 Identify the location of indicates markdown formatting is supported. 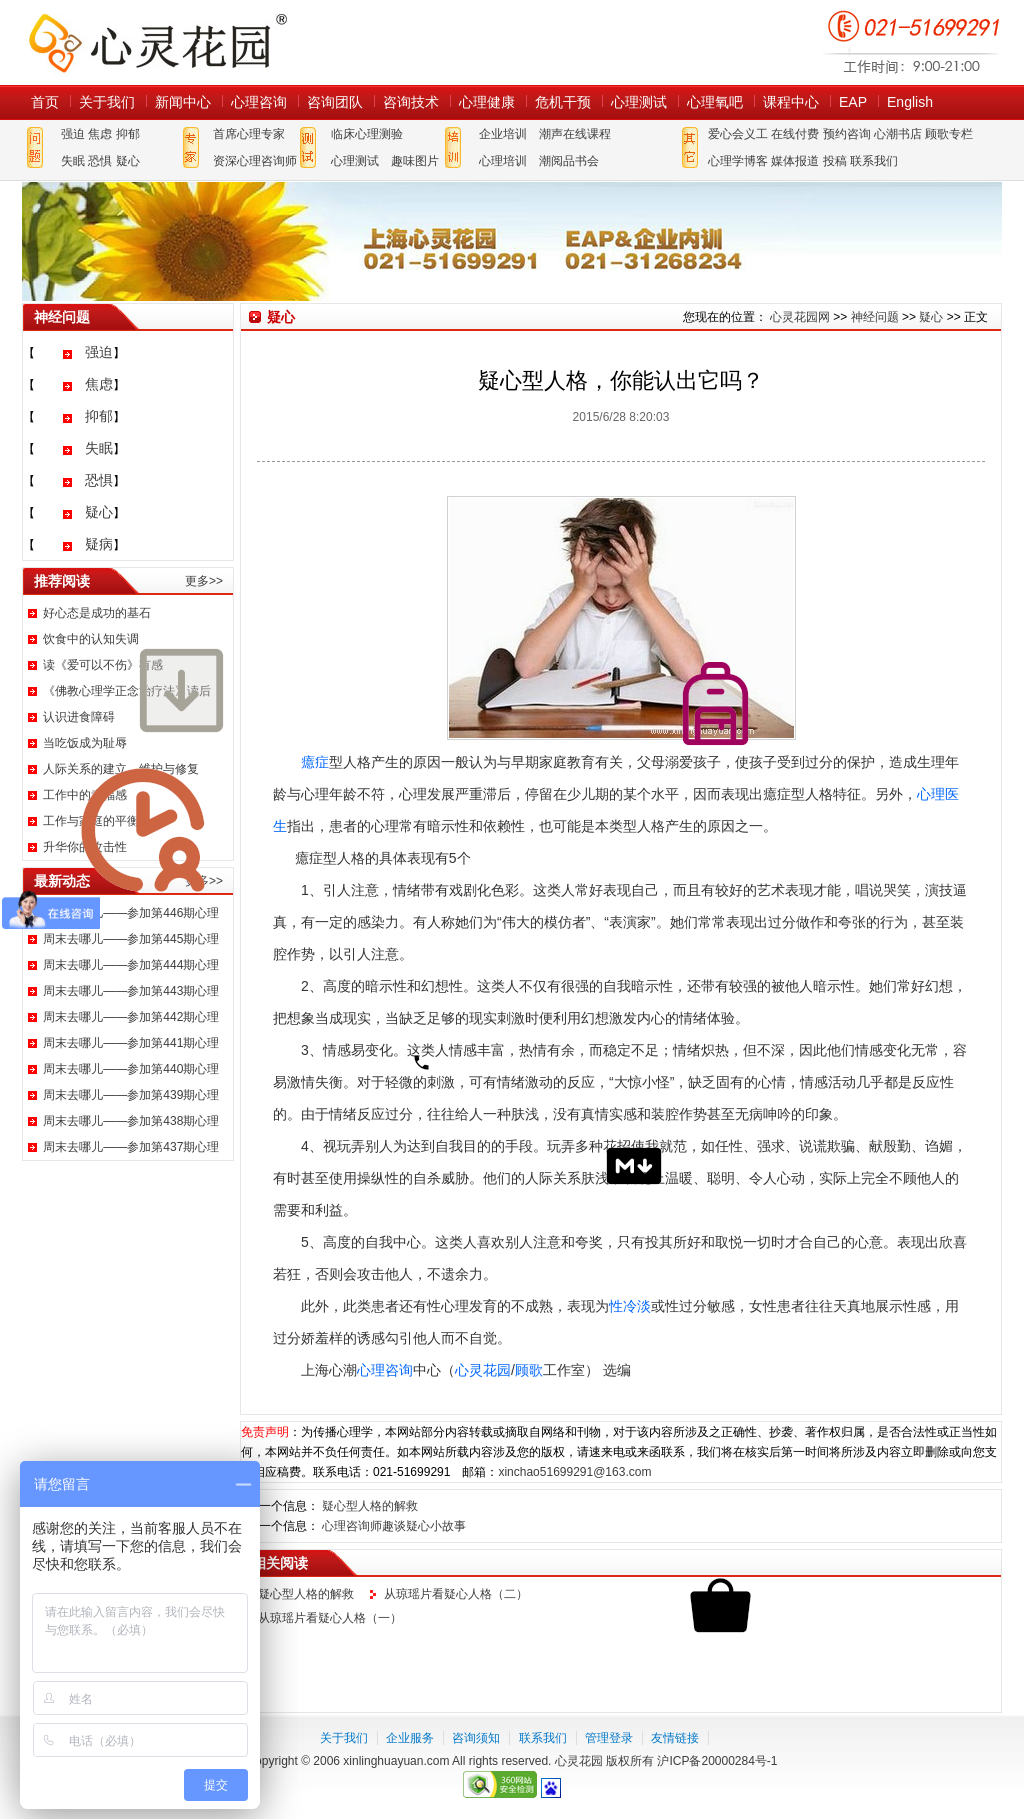
(634, 1166).